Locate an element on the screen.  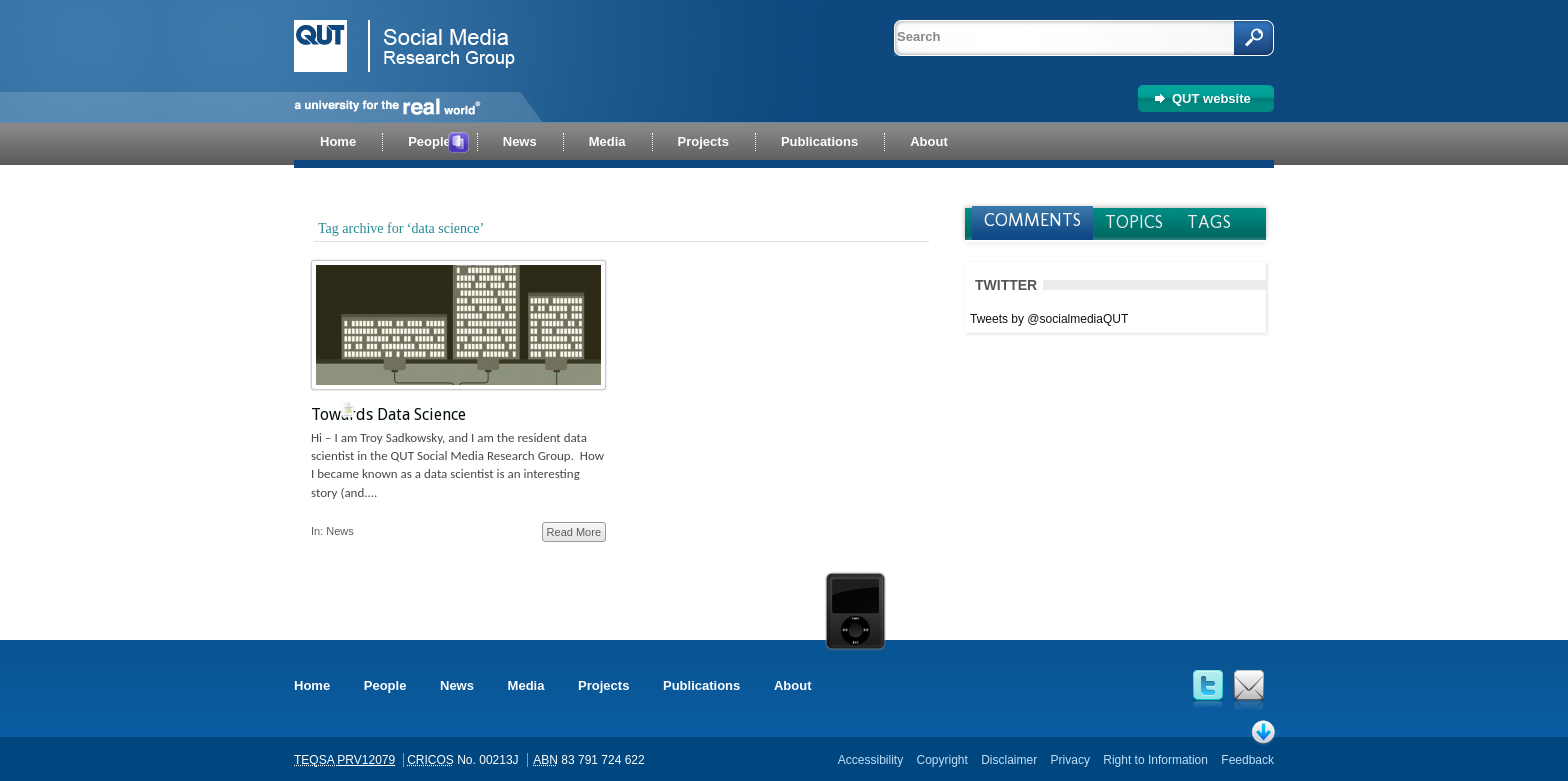
changelog text file is located at coordinates (348, 410).